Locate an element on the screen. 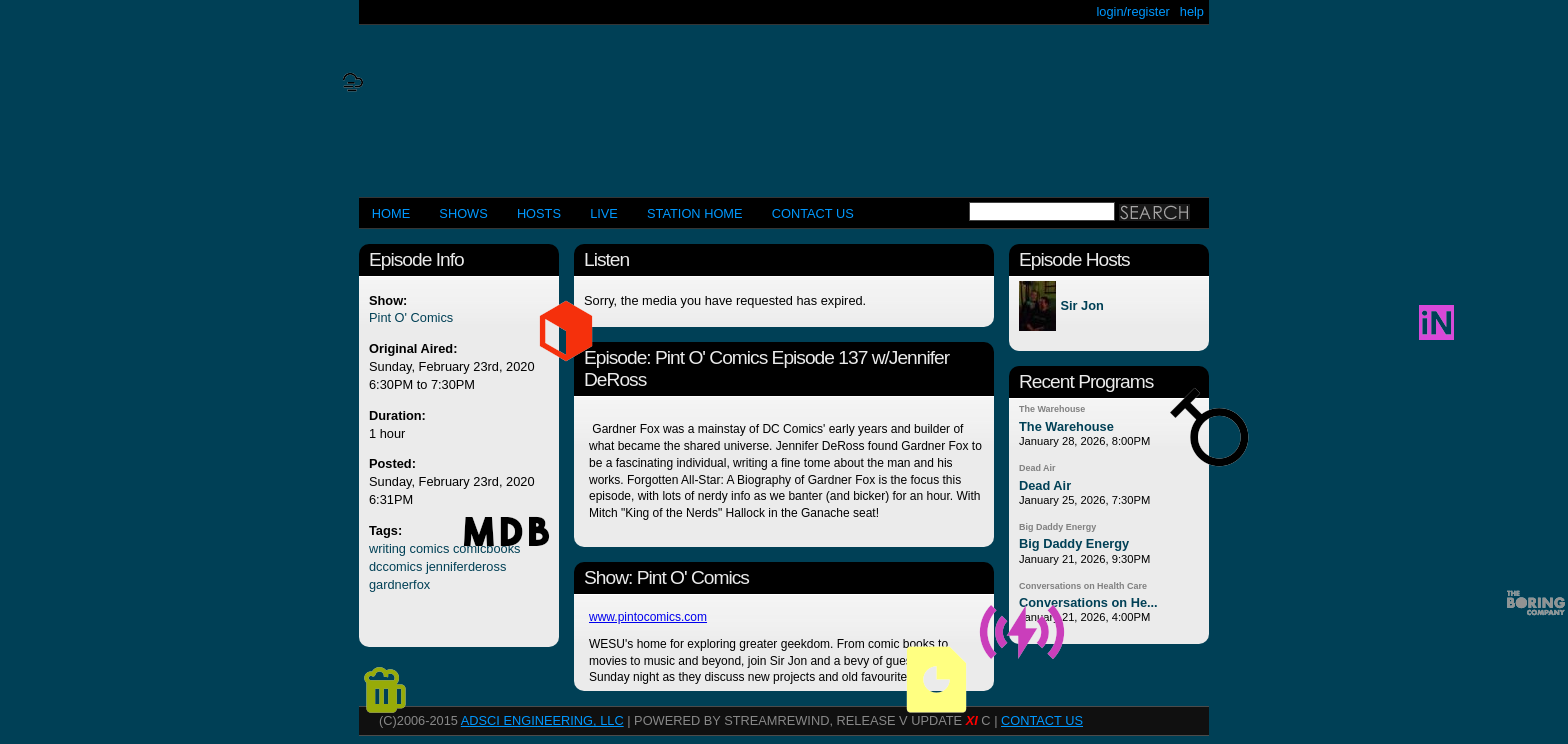 The image size is (1568, 744). indicates transgender or travesti gender identity is located at coordinates (1213, 427).